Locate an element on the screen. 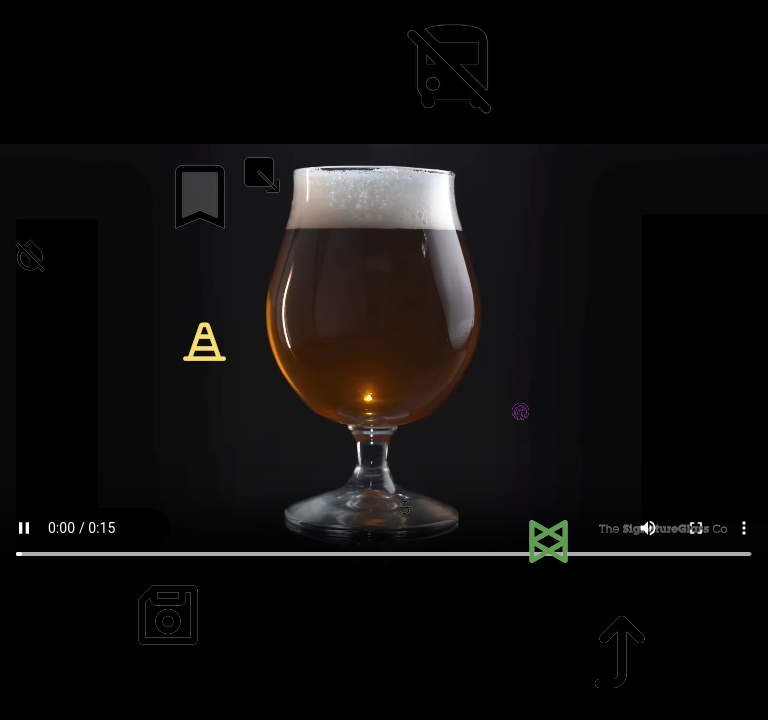 This screenshot has width=768, height=720. save current file or document is located at coordinates (168, 615).